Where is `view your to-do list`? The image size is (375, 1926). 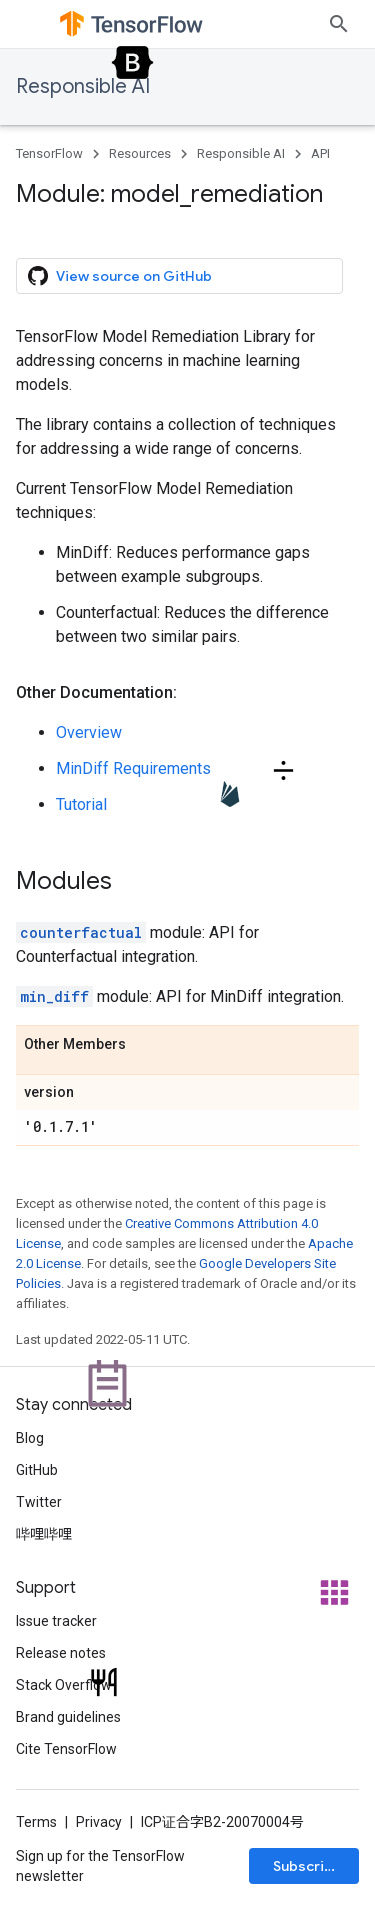
view your to-do list is located at coordinates (107, 1385).